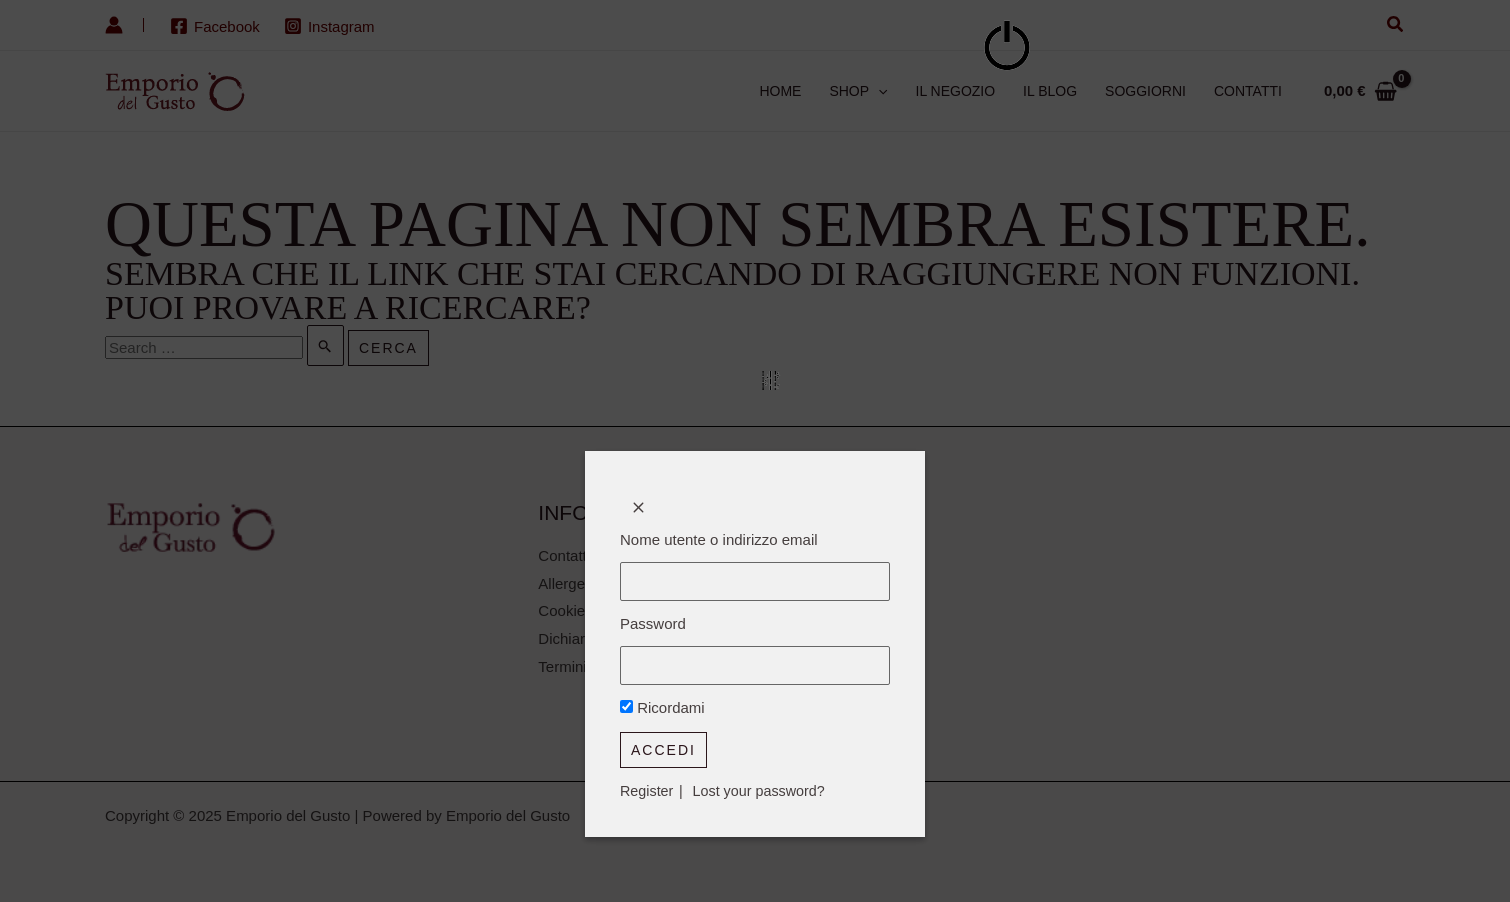  What do you see at coordinates (770, 380) in the screenshot?
I see `bamboo plant icon for nature or zen-themed content` at bounding box center [770, 380].